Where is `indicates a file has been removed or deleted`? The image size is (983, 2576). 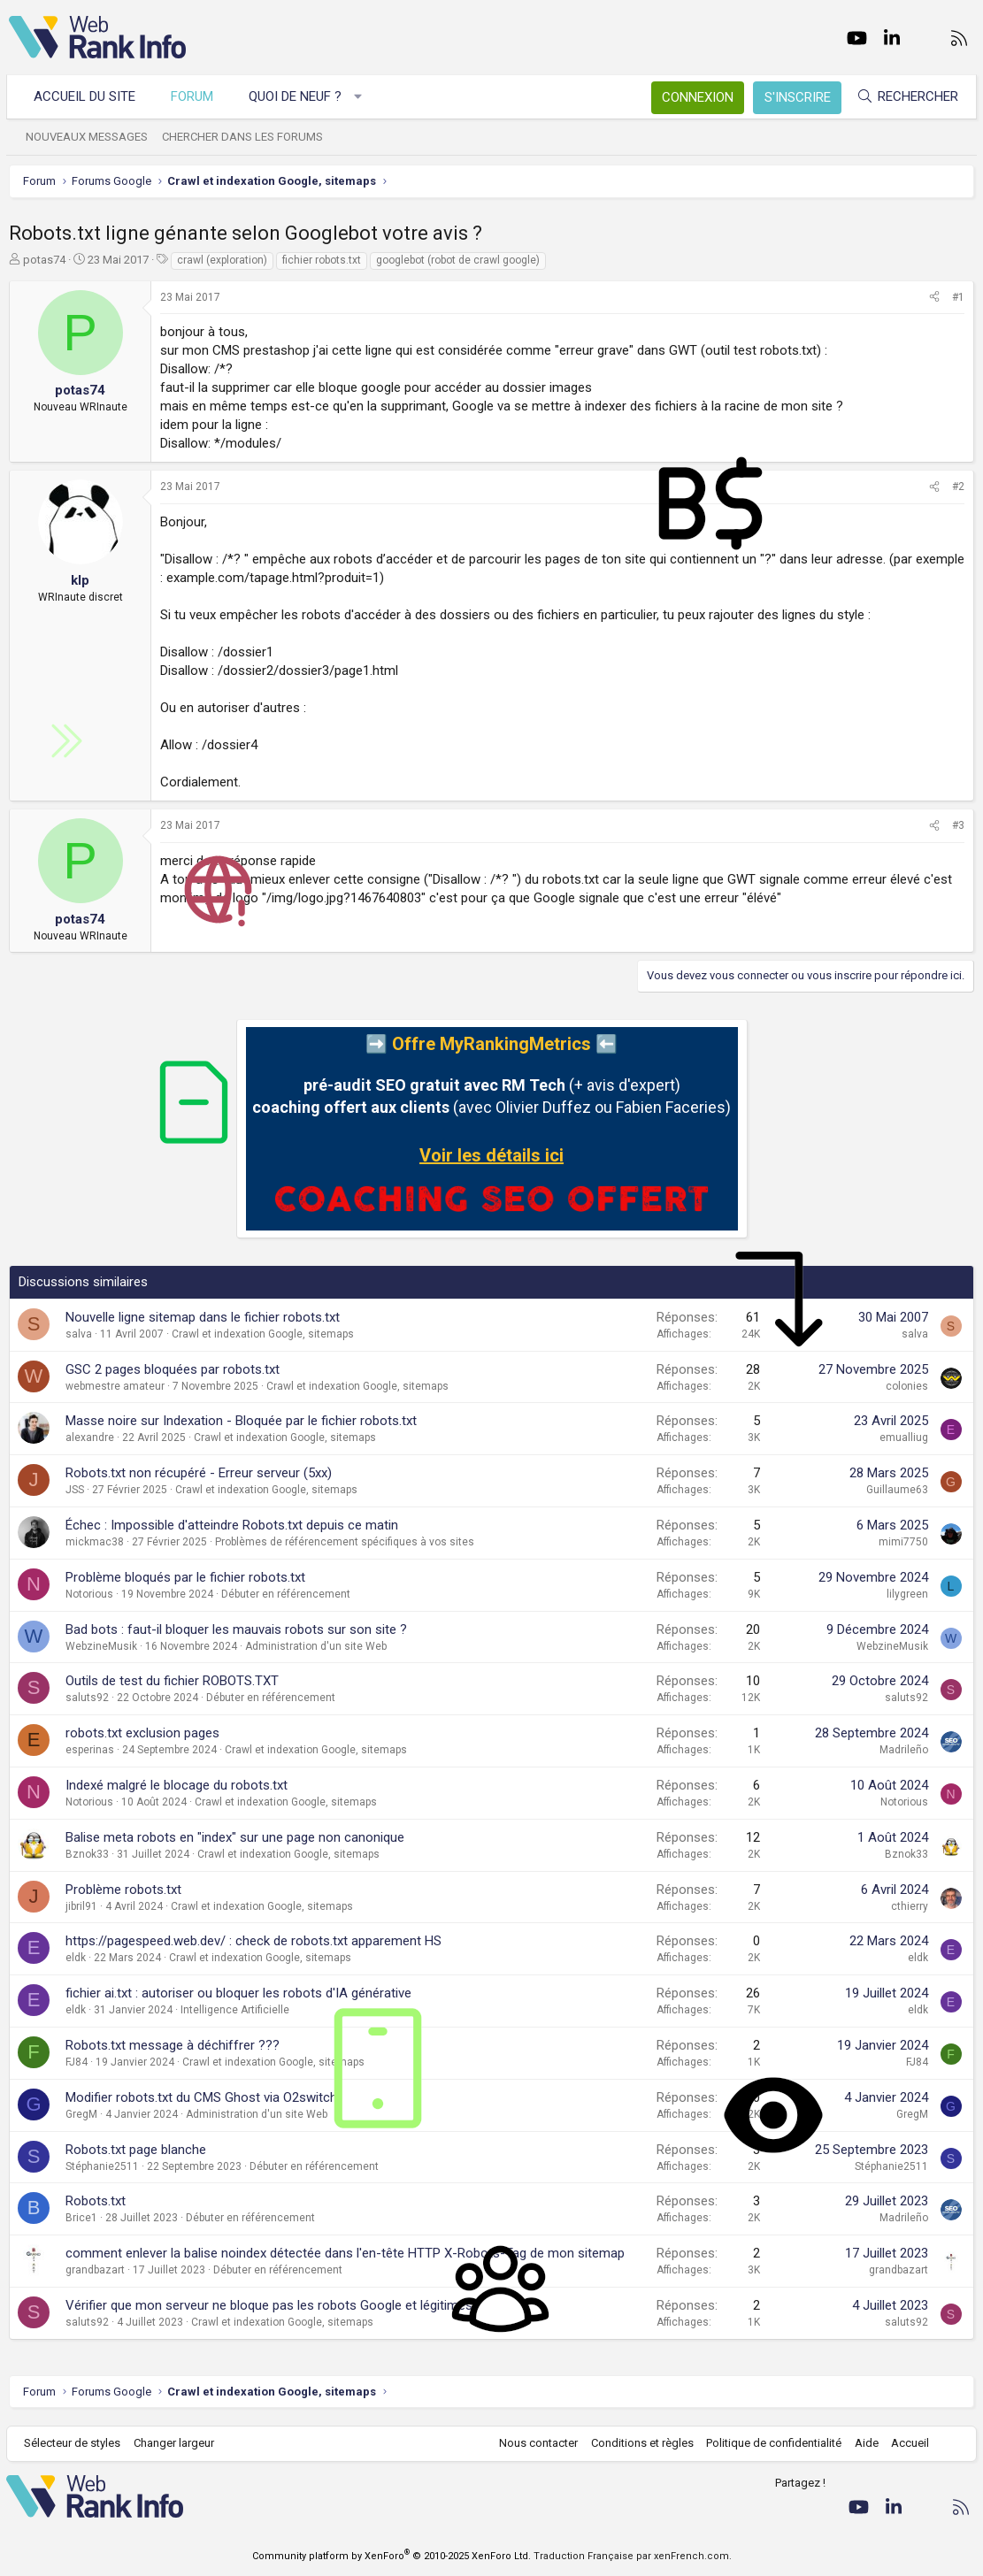 indicates a file has been removed or deleted is located at coordinates (194, 1102).